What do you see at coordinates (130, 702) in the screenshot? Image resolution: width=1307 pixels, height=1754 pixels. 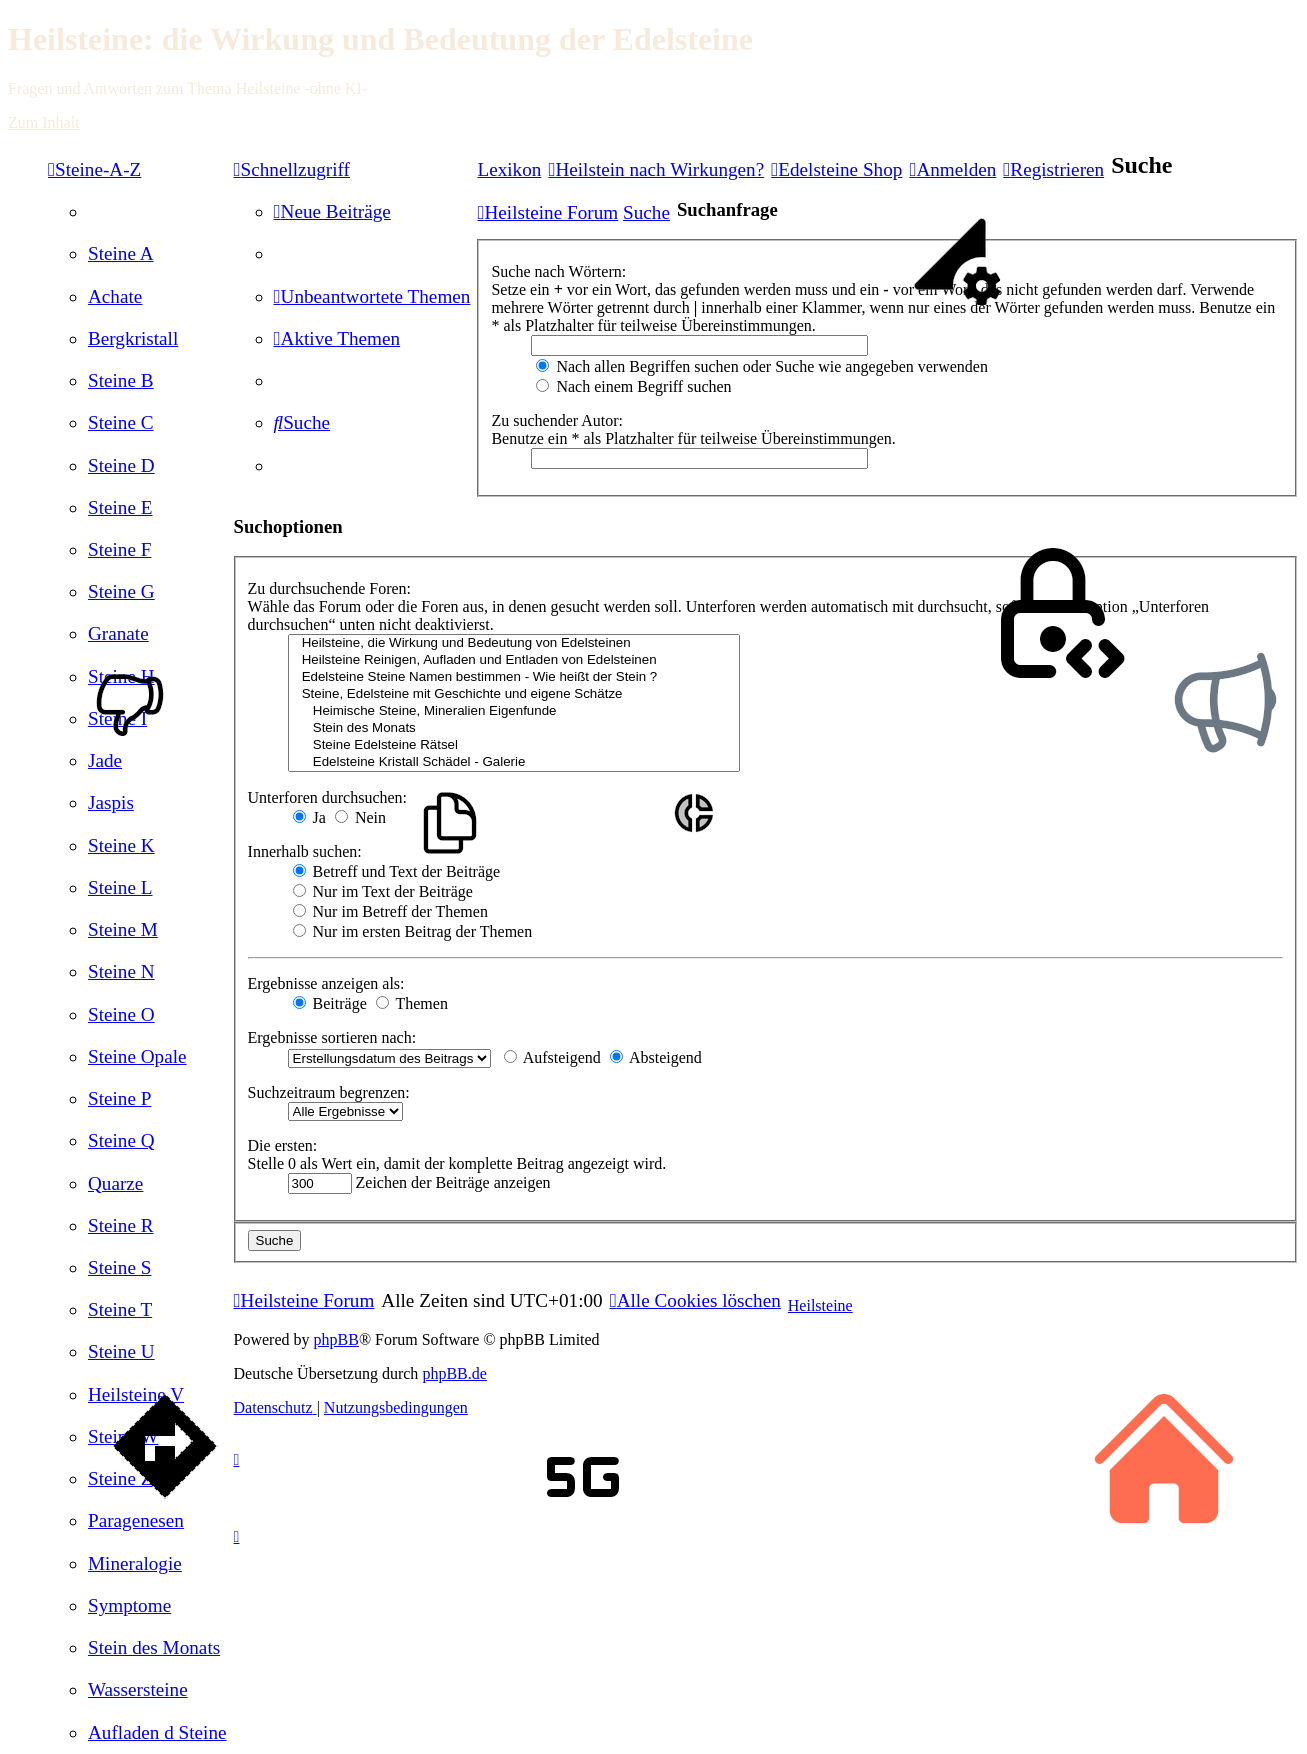 I see `dislike or downvote content` at bounding box center [130, 702].